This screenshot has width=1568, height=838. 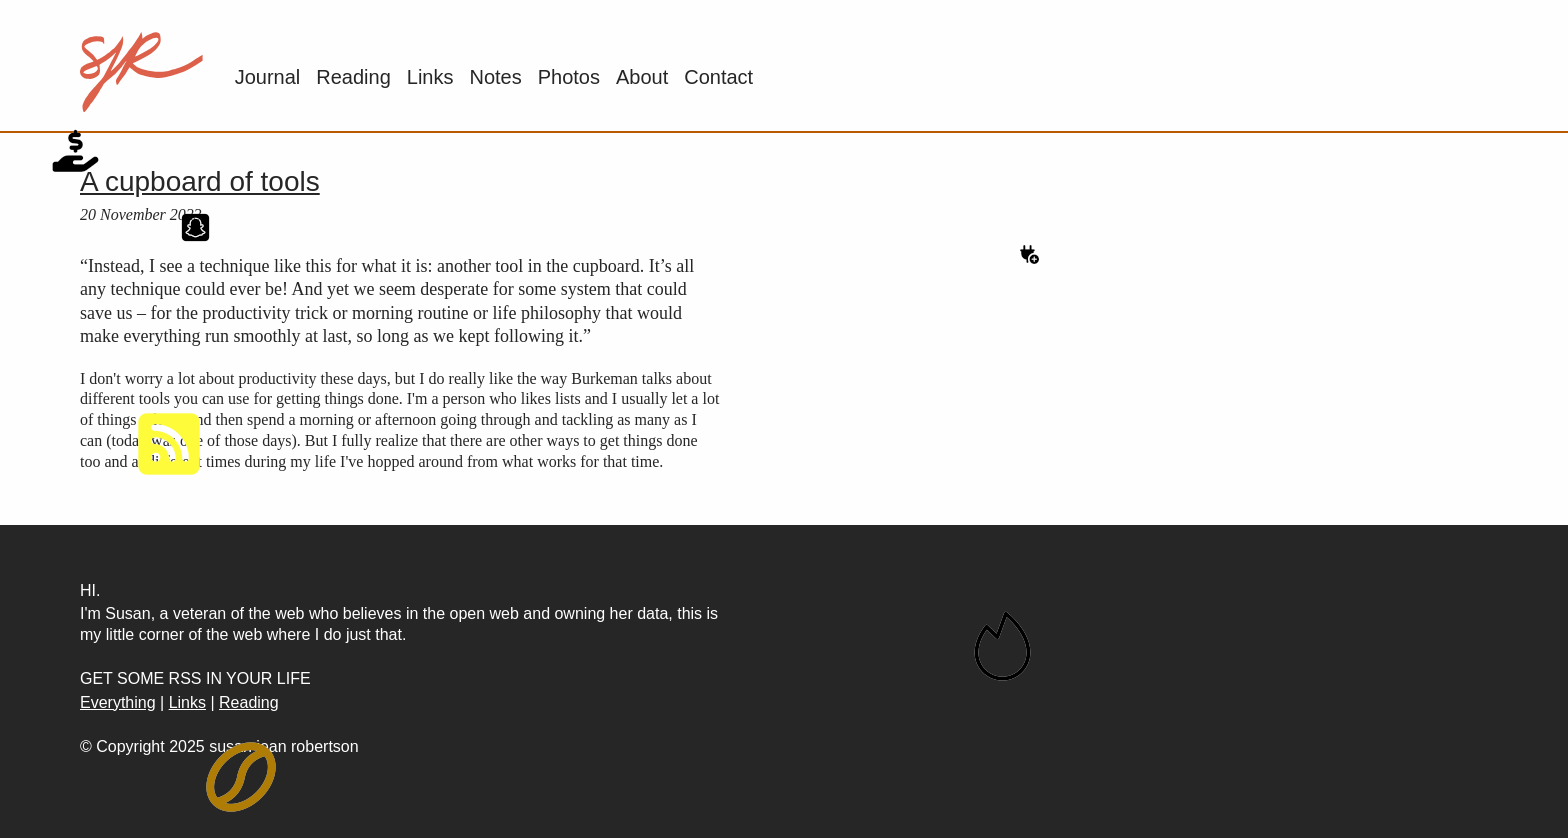 I want to click on subscribe to RSS feed, so click(x=169, y=444).